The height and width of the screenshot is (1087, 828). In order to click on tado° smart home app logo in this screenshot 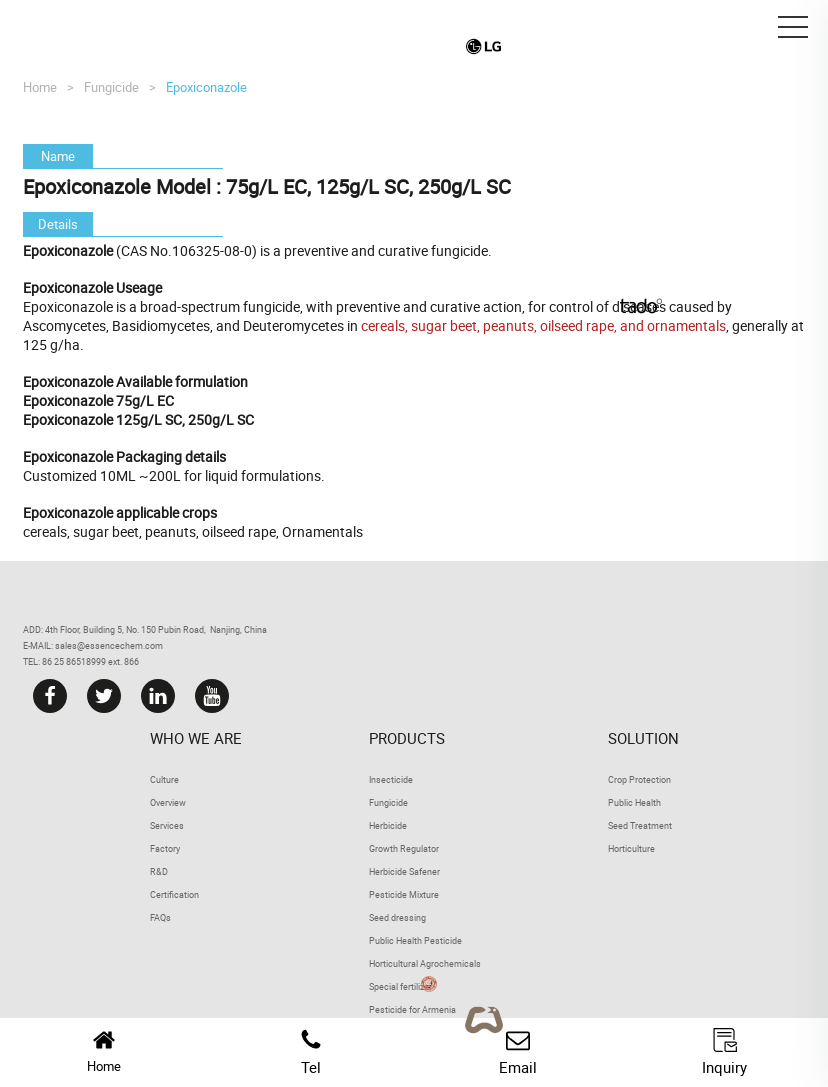, I will do `click(641, 306)`.